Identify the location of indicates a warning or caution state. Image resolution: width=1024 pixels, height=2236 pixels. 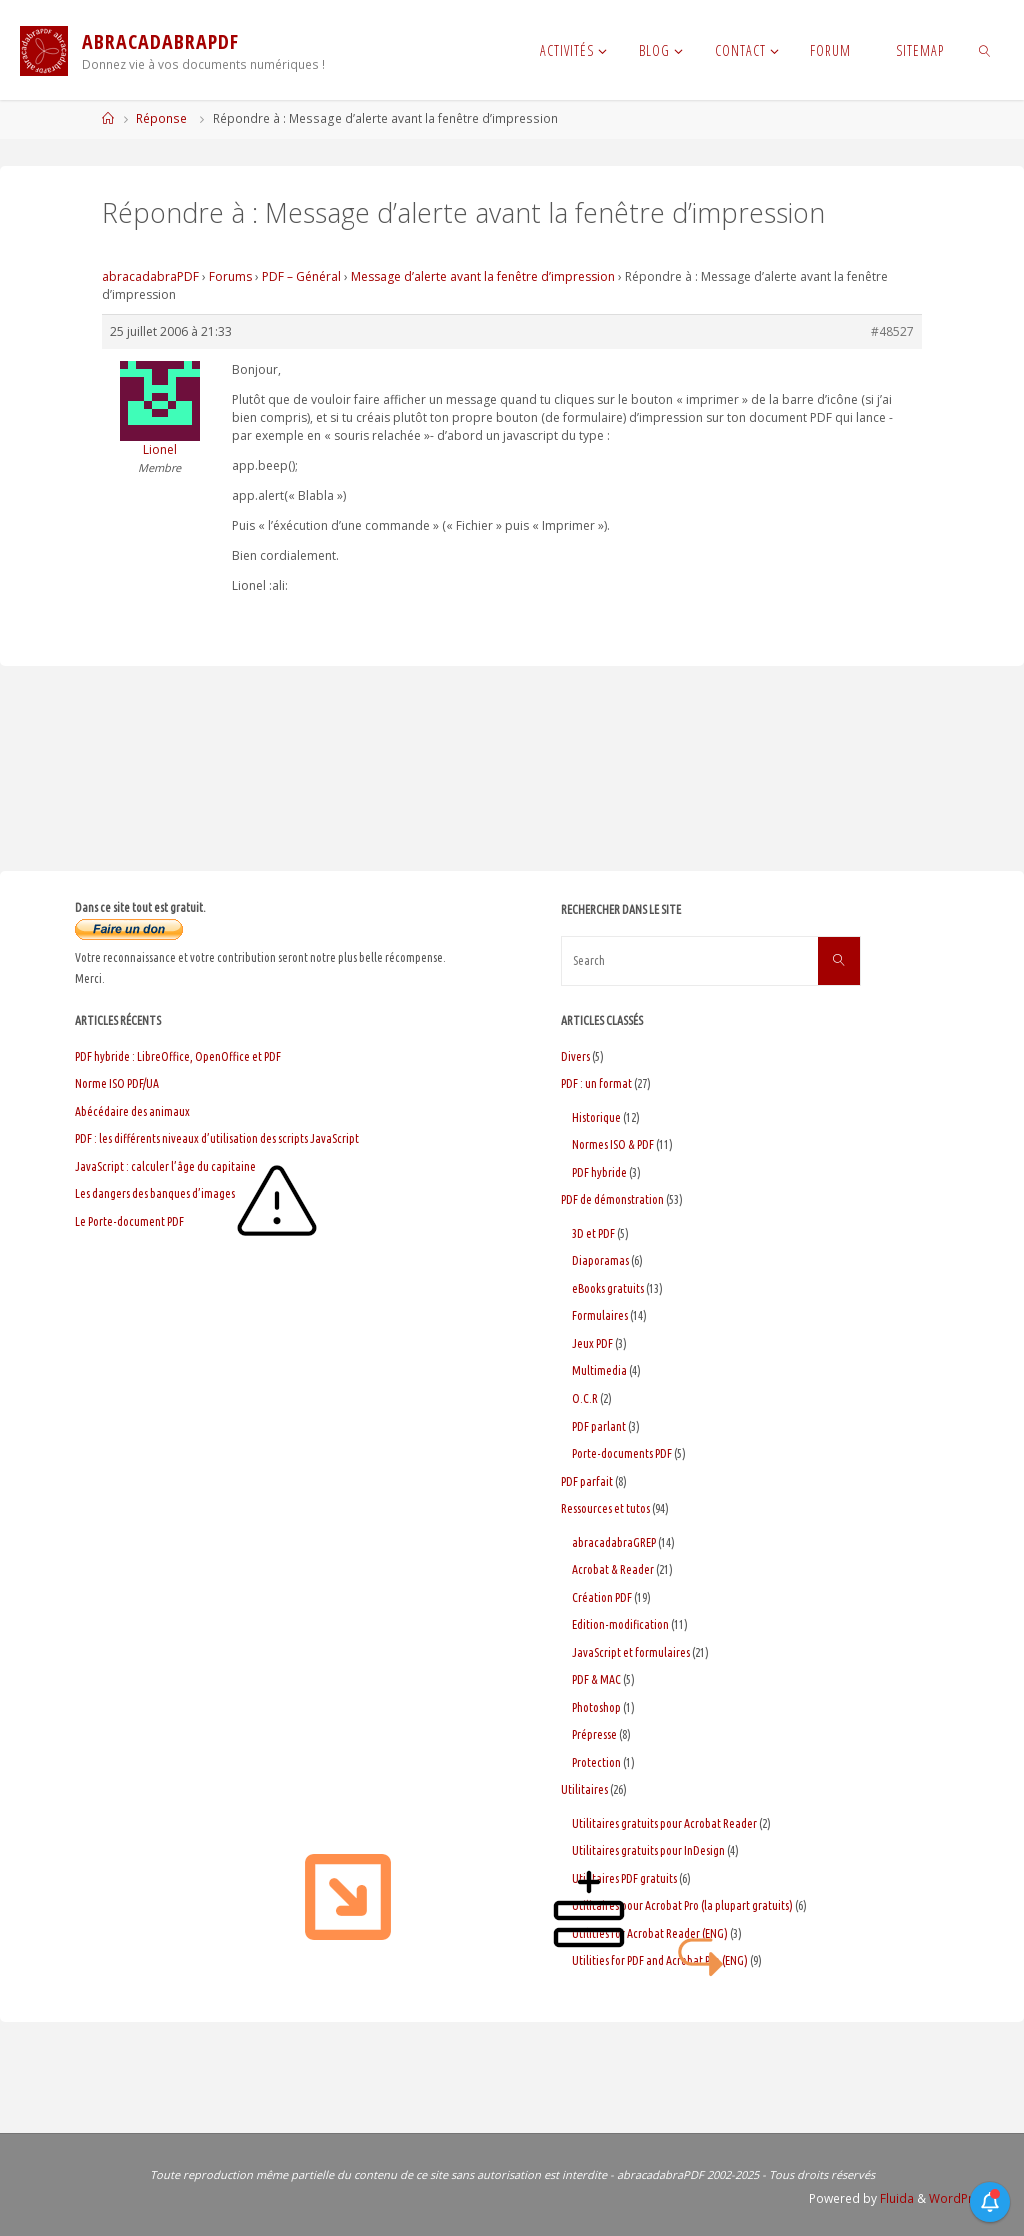
(277, 1202).